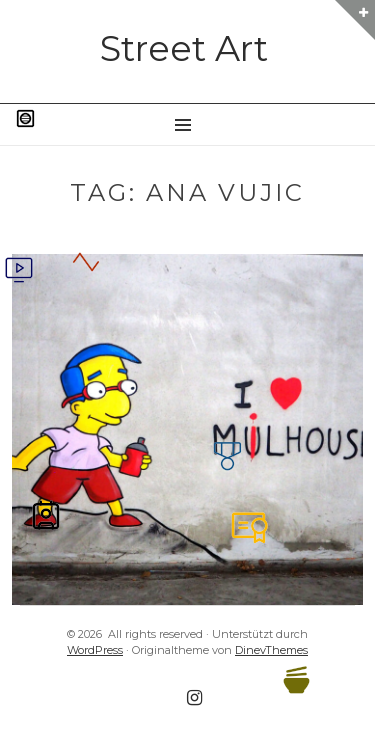 Image resolution: width=375 pixels, height=738 pixels. I want to click on browse asian cuisine or noodle restaurants, so click(296, 680).